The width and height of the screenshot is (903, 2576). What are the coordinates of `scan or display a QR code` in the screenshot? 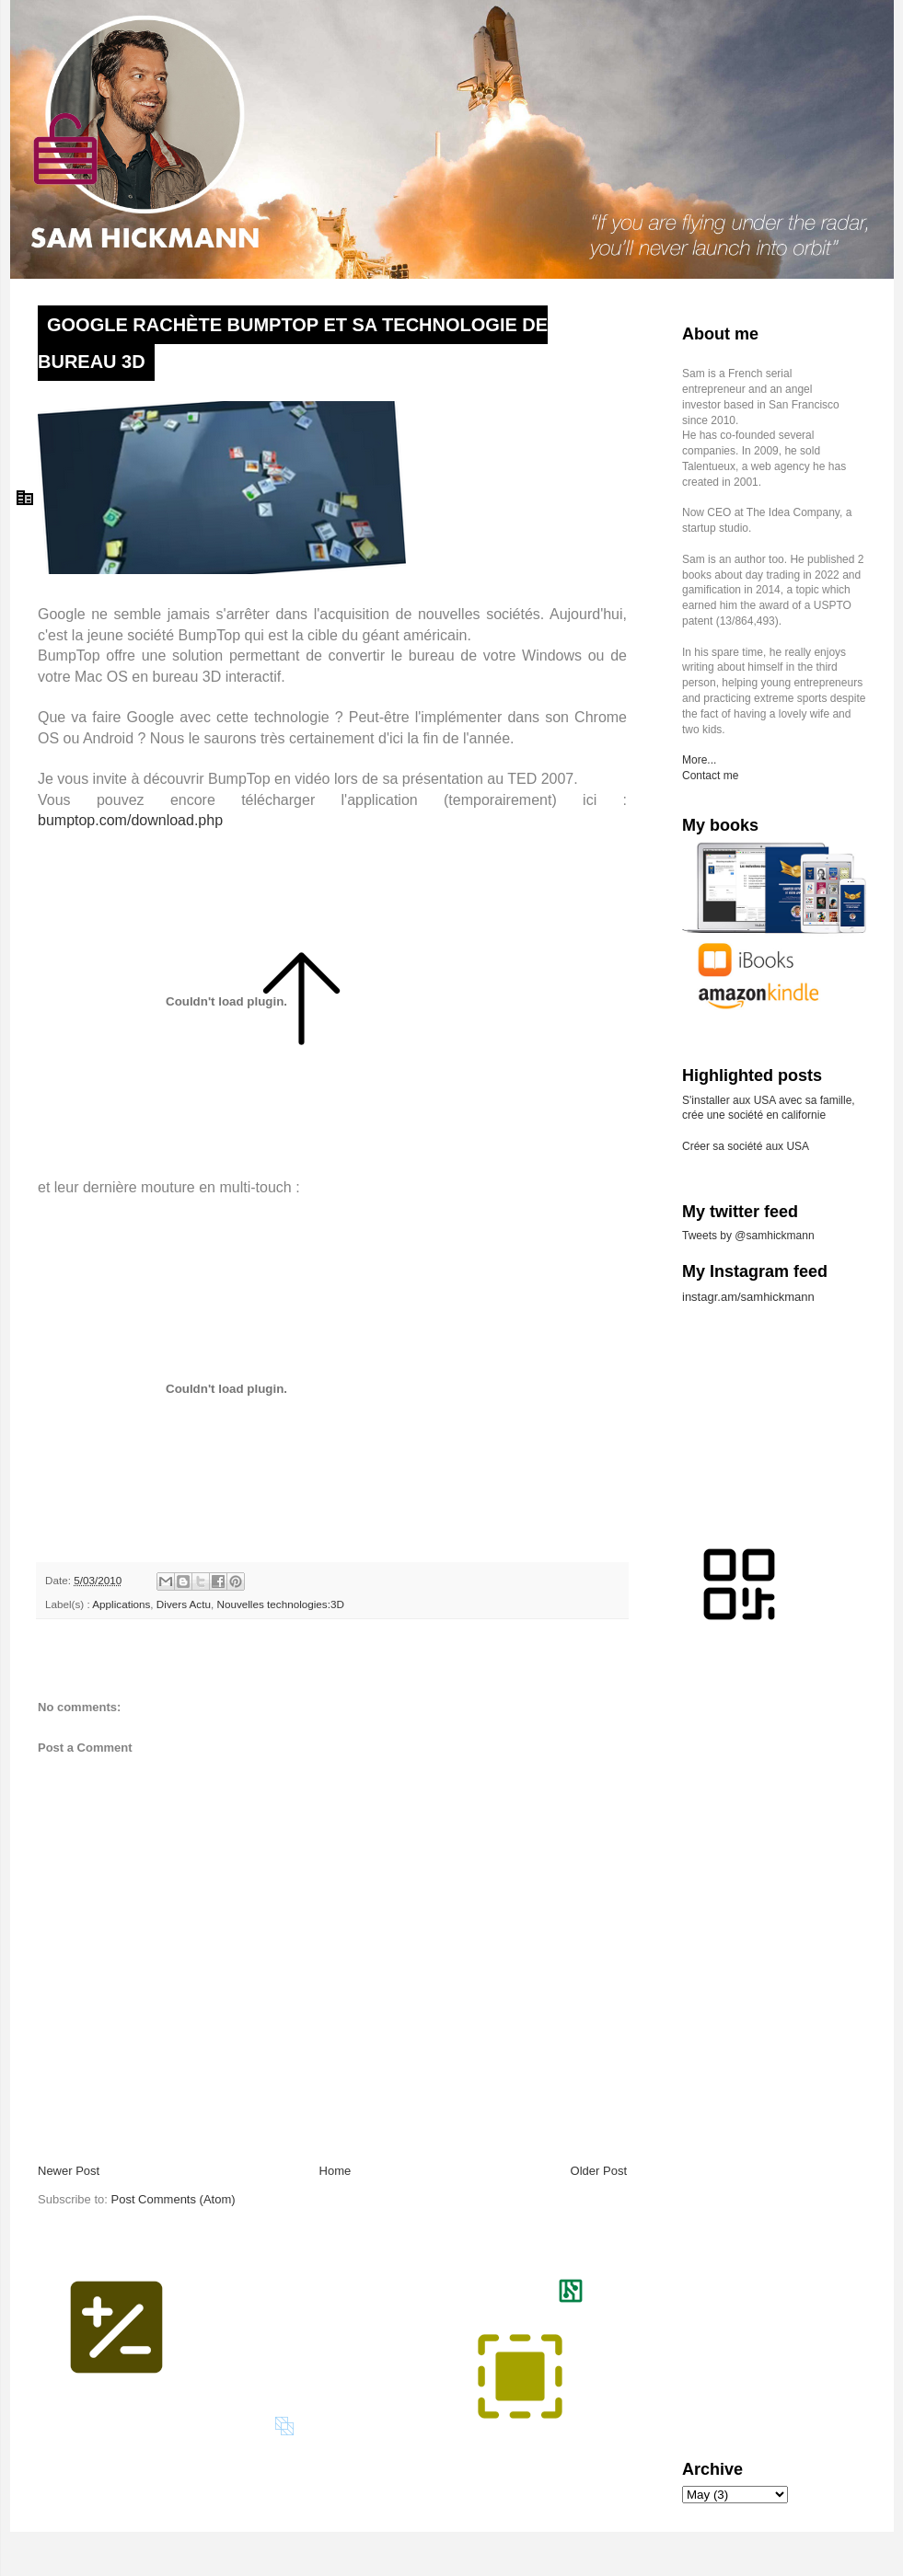 It's located at (739, 1584).